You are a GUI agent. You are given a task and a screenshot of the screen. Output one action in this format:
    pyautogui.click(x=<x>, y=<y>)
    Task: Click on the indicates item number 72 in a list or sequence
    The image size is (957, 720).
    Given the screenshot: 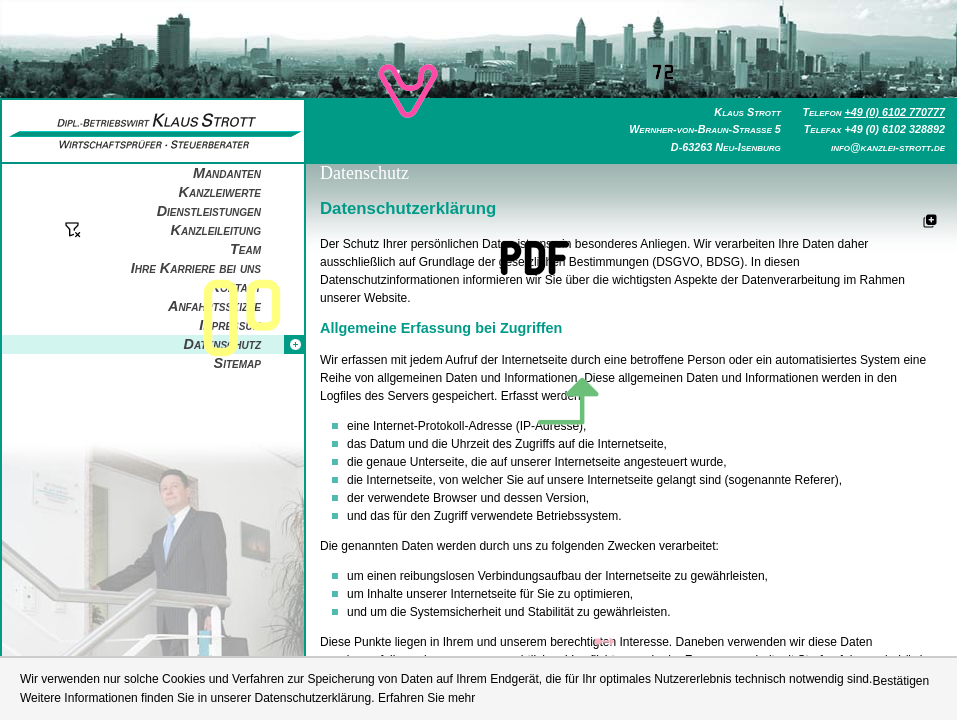 What is the action you would take?
    pyautogui.click(x=663, y=72)
    